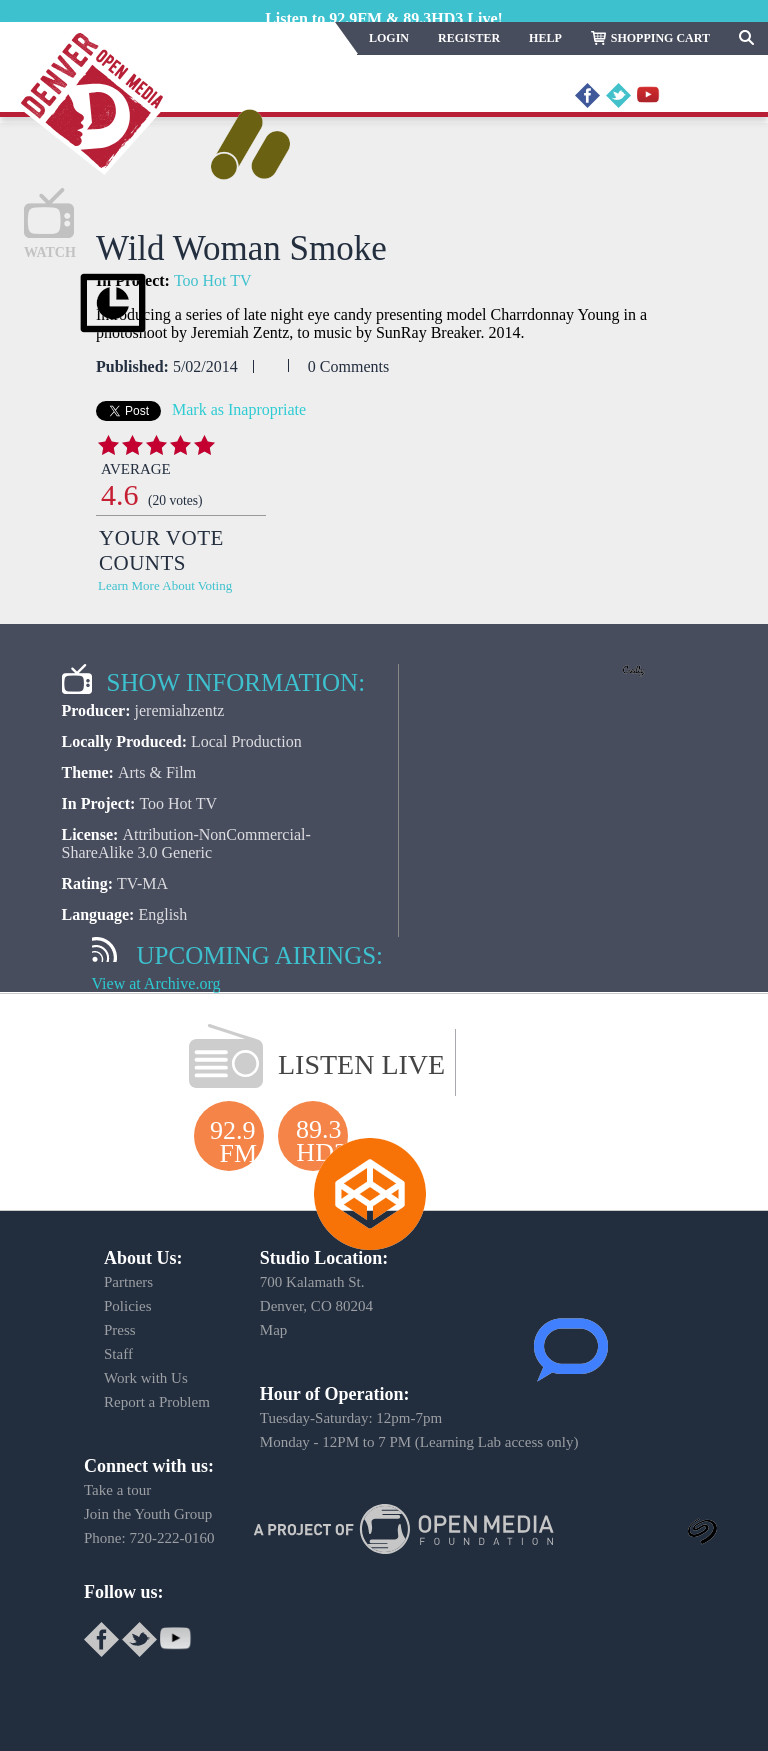  What do you see at coordinates (634, 671) in the screenshot?
I see `visit credly profile or credentials` at bounding box center [634, 671].